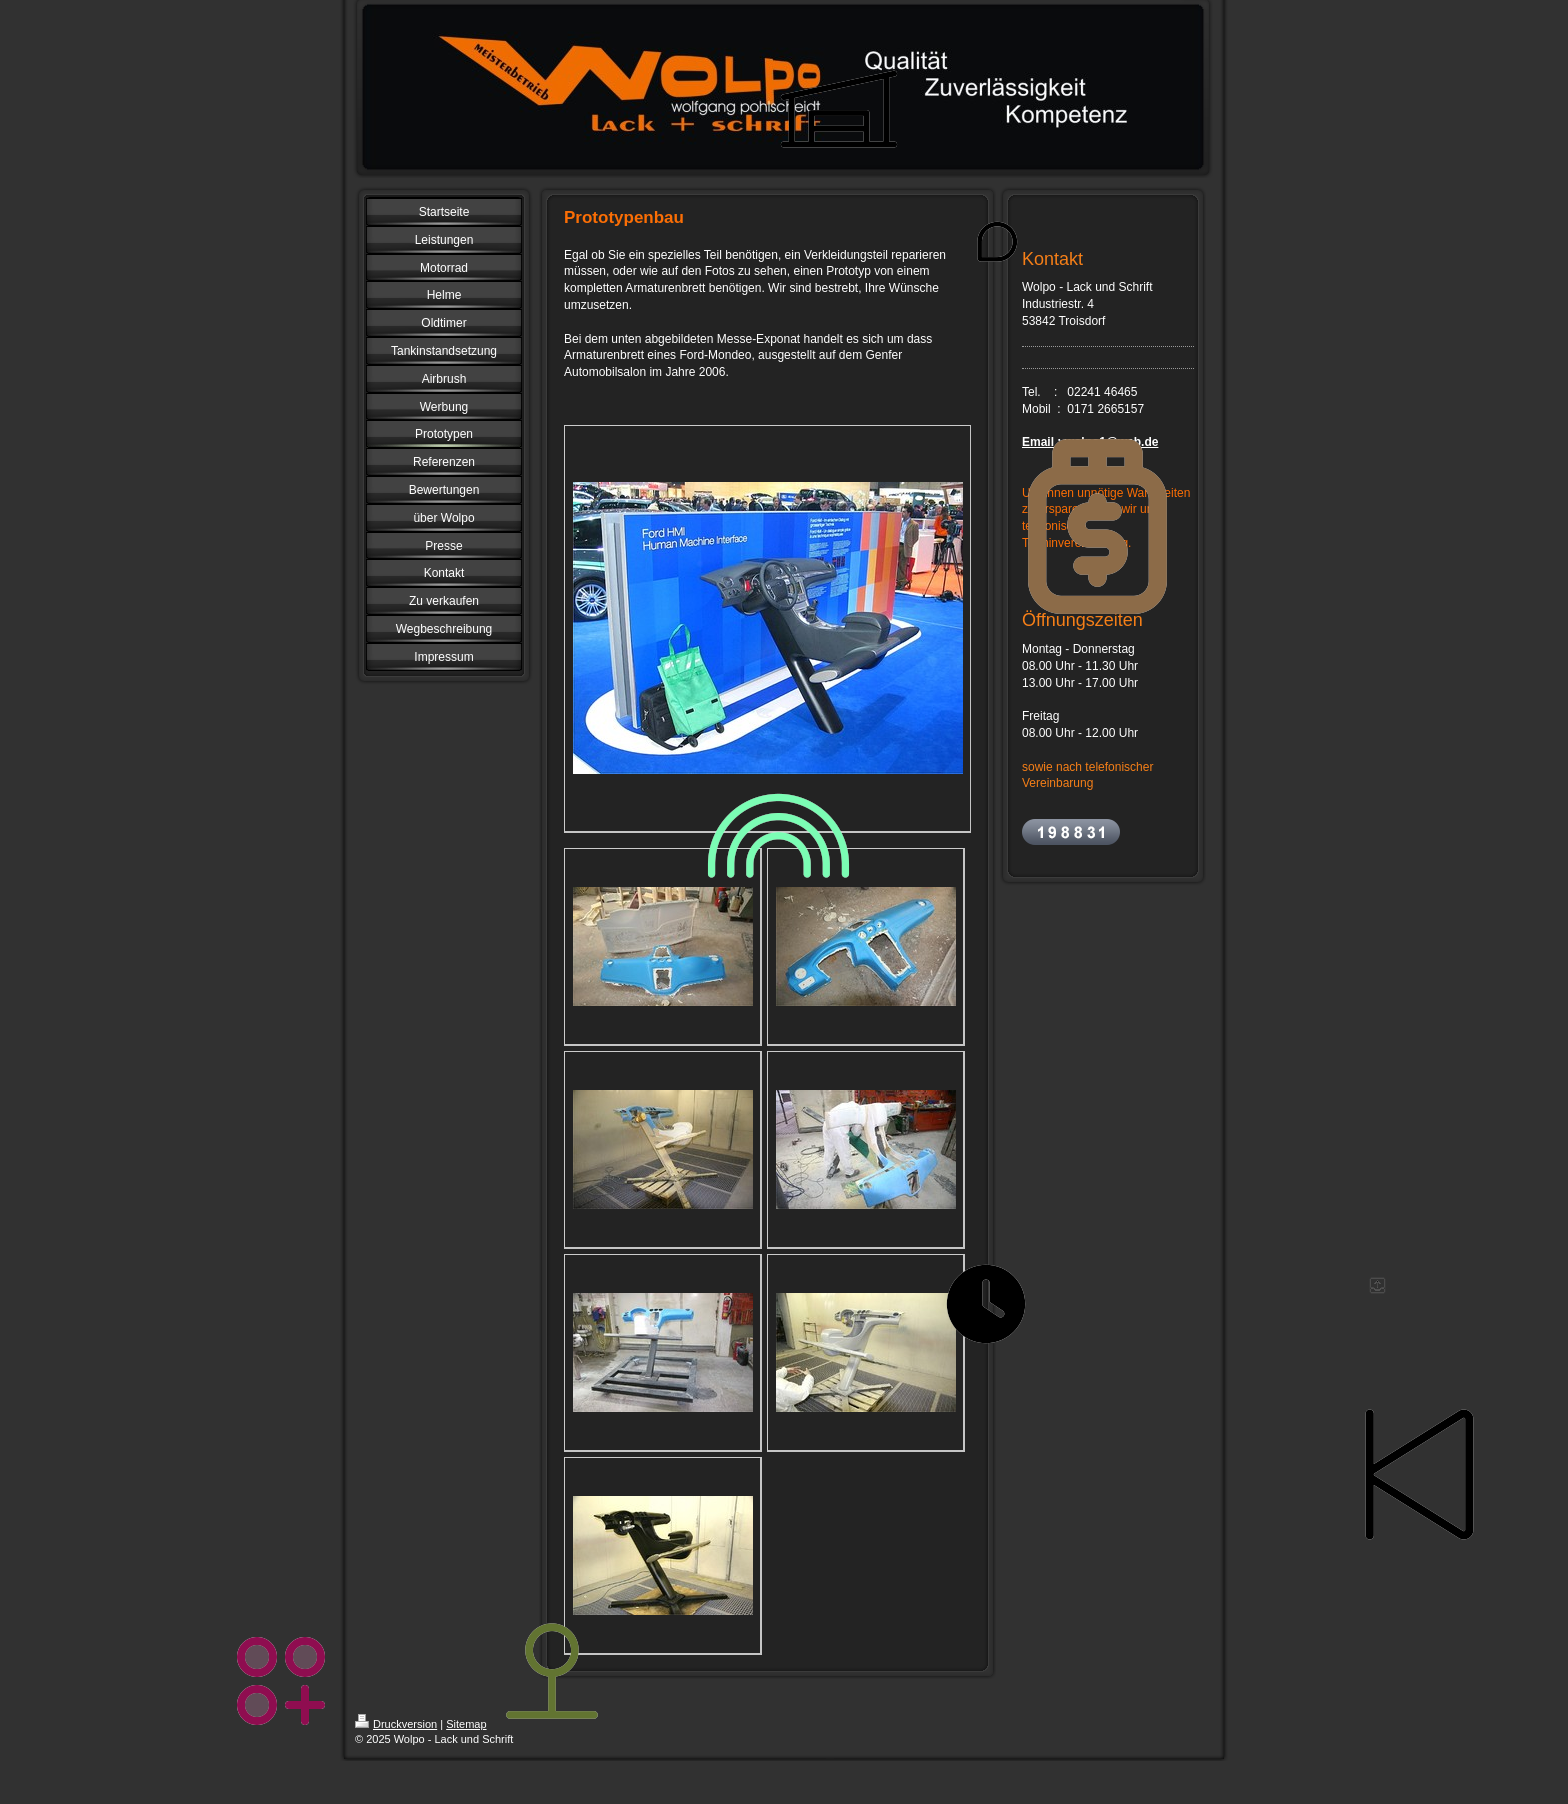  I want to click on access warehouse or storage inventory, so click(839, 113).